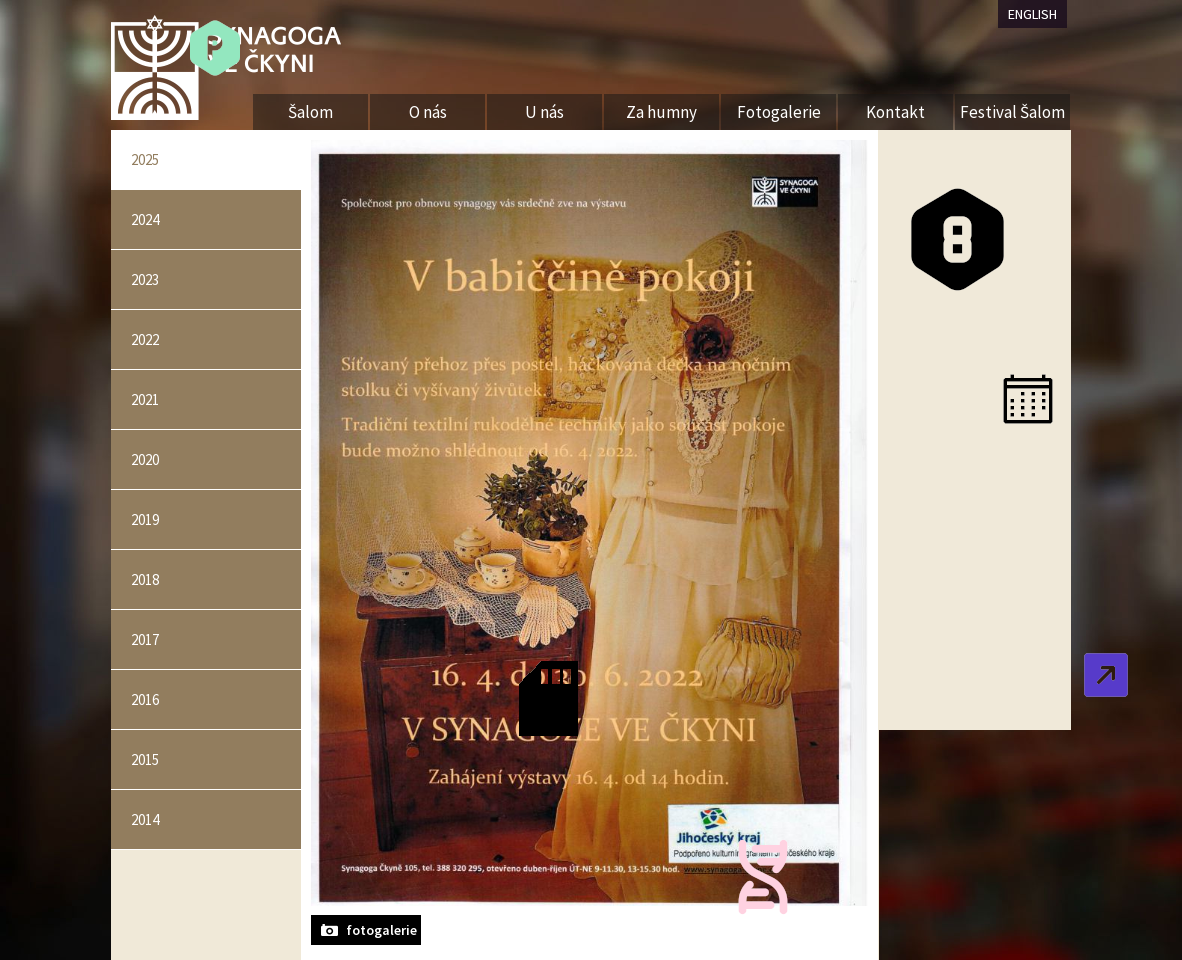 The width and height of the screenshot is (1182, 960). What do you see at coordinates (548, 698) in the screenshot?
I see `access sd card storage` at bounding box center [548, 698].